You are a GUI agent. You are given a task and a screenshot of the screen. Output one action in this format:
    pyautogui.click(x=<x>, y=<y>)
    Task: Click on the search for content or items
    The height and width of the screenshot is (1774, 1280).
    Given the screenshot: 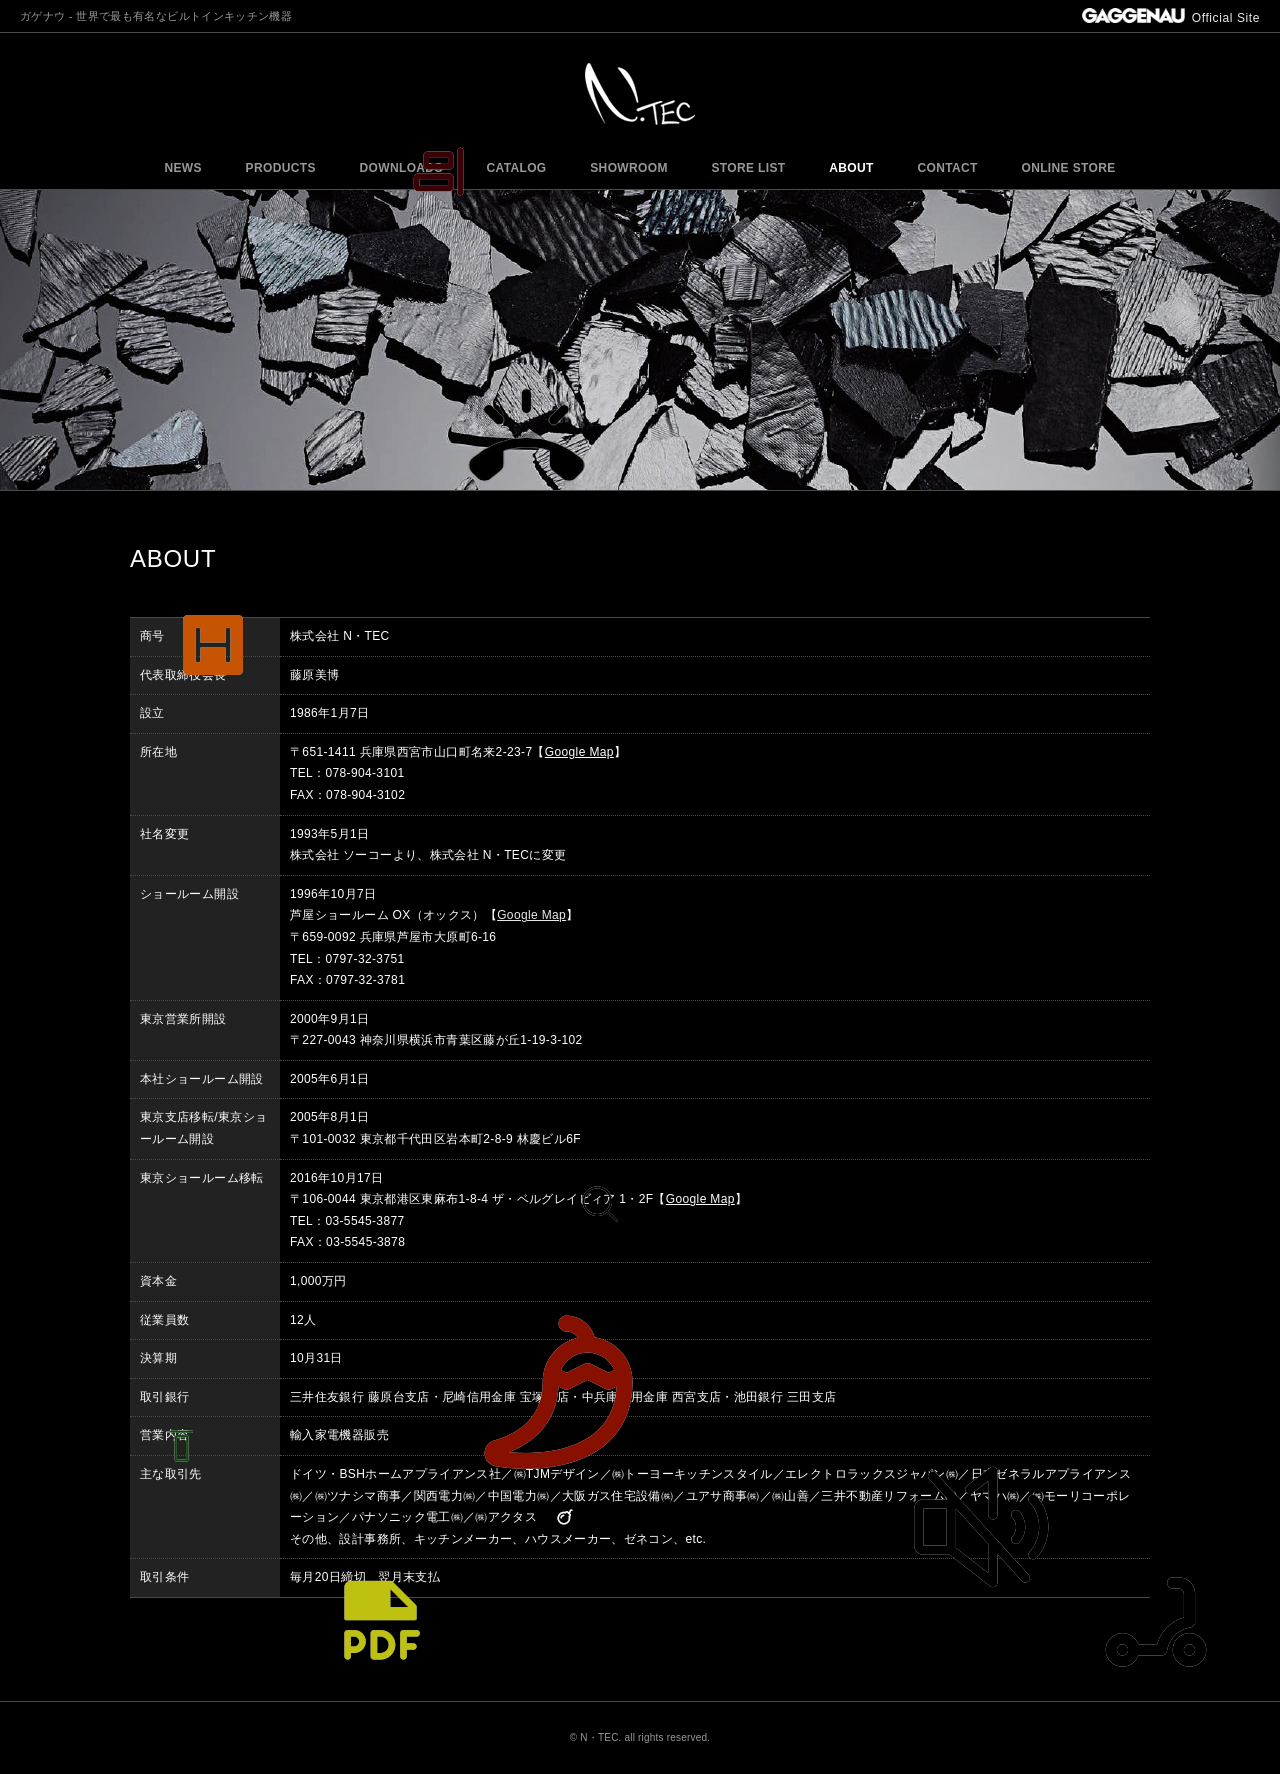 What is the action you would take?
    pyautogui.click(x=600, y=1204)
    